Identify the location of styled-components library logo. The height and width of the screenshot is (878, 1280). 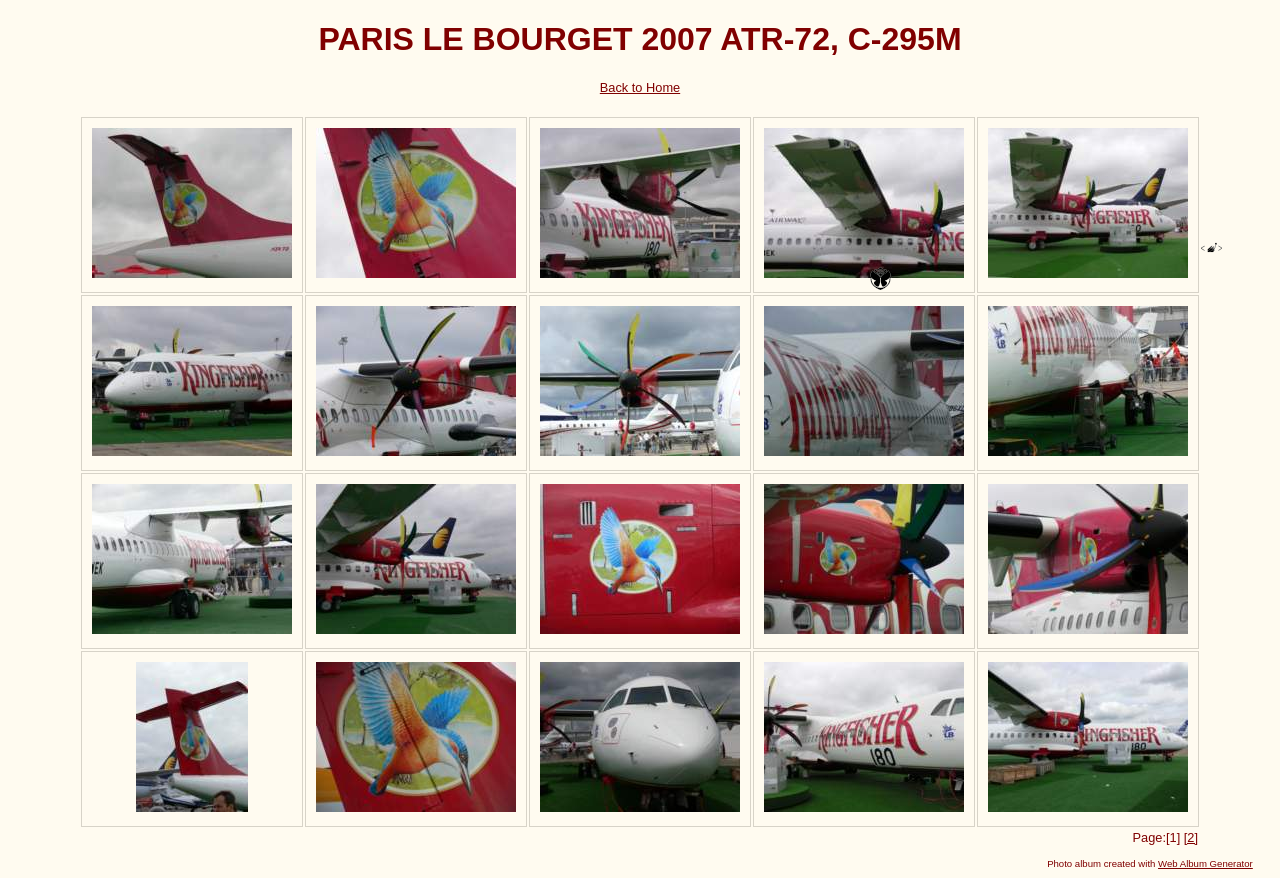
(1211, 247).